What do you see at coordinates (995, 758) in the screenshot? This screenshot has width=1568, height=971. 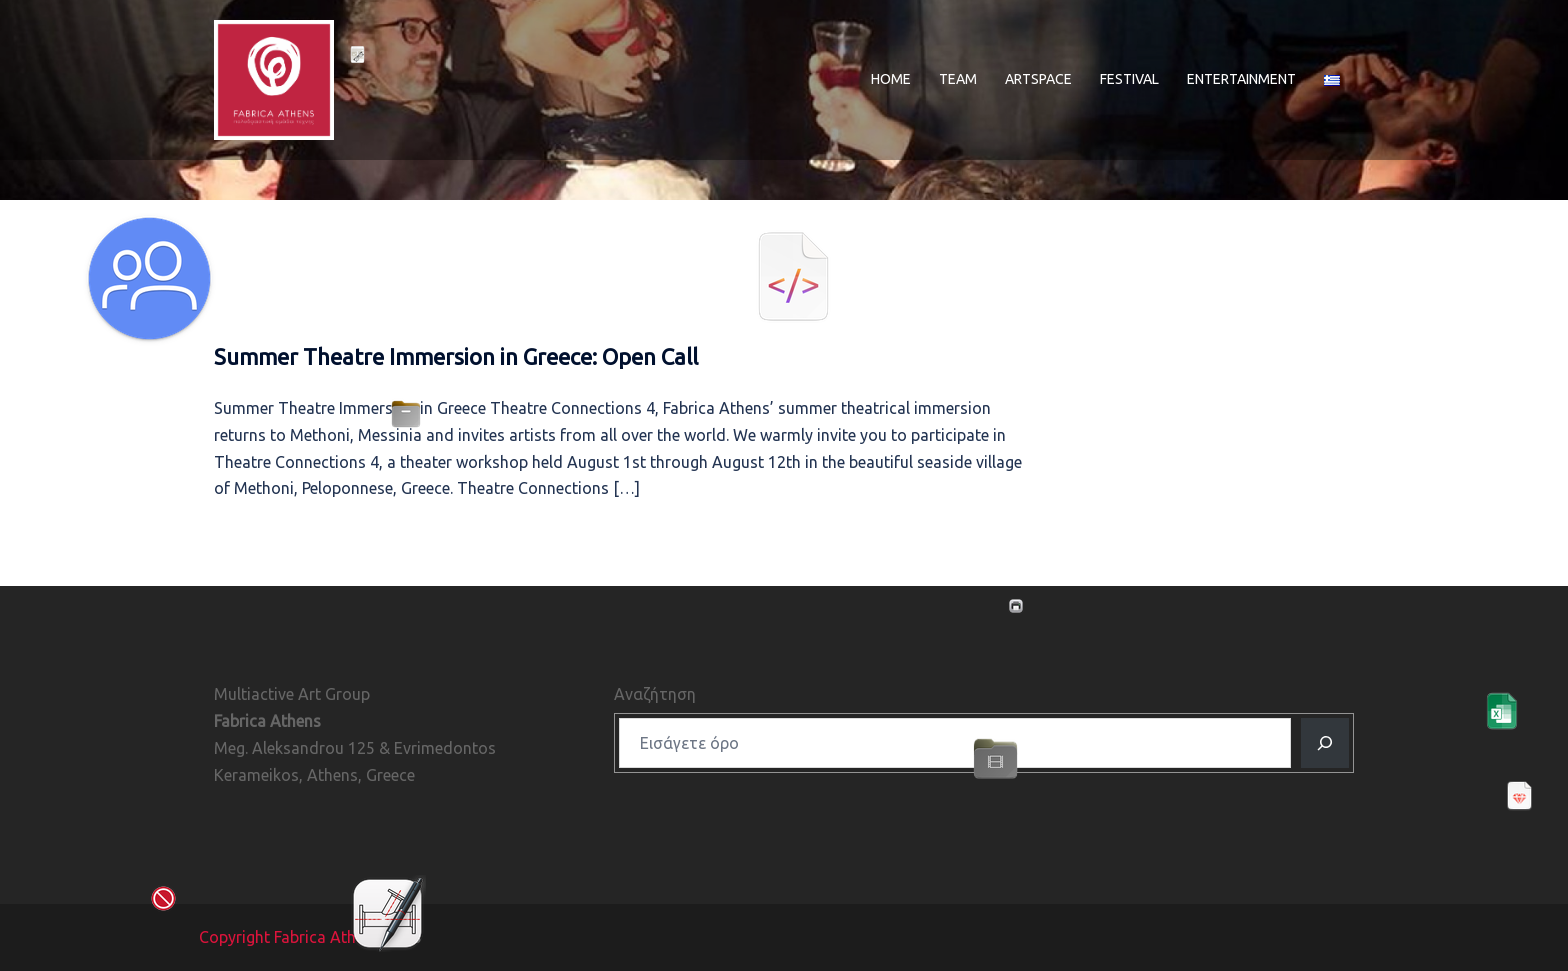 I see `open your videos folder` at bounding box center [995, 758].